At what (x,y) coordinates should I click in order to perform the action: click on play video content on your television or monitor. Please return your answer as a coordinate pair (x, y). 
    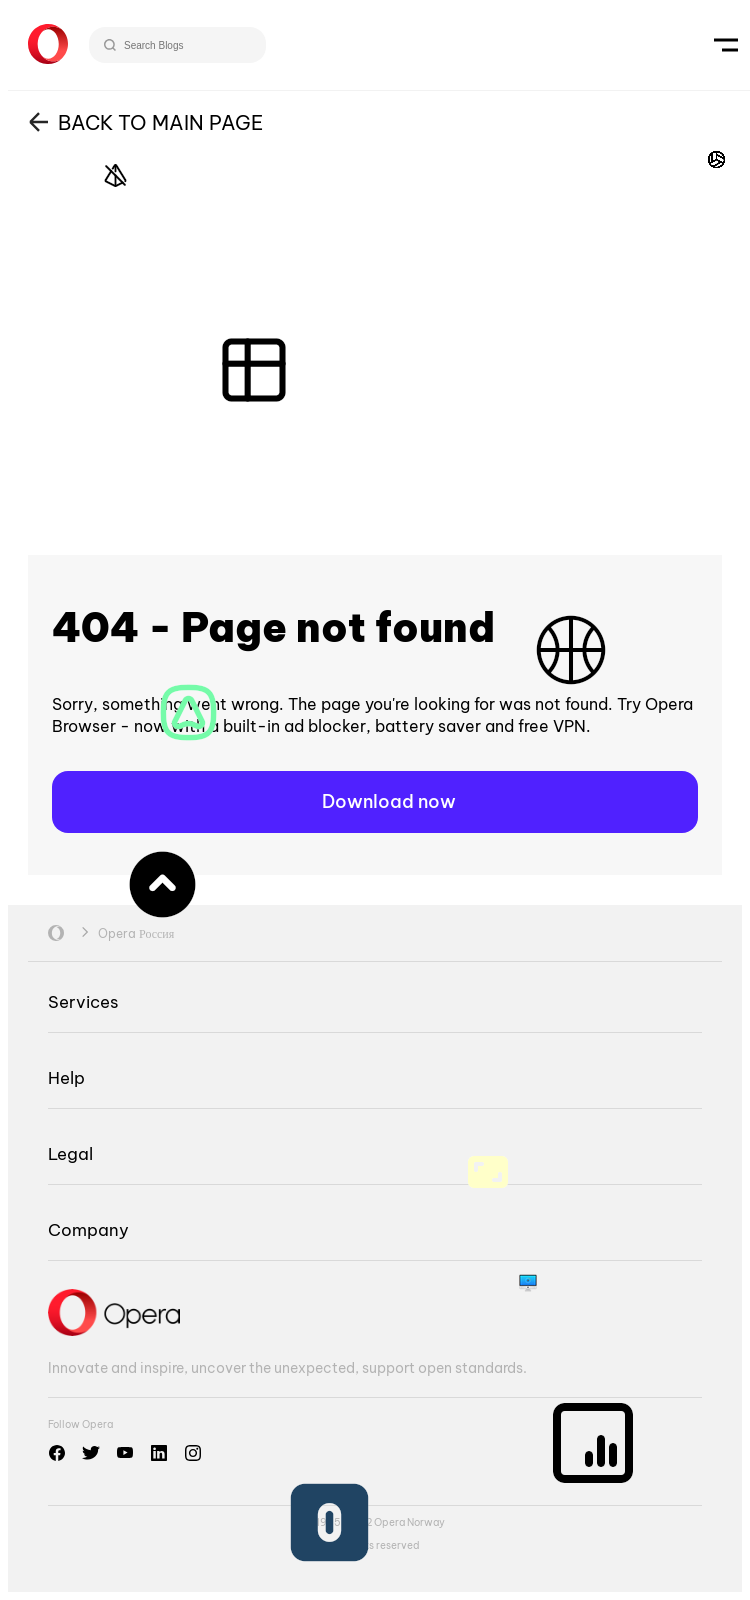
    Looking at the image, I should click on (528, 1283).